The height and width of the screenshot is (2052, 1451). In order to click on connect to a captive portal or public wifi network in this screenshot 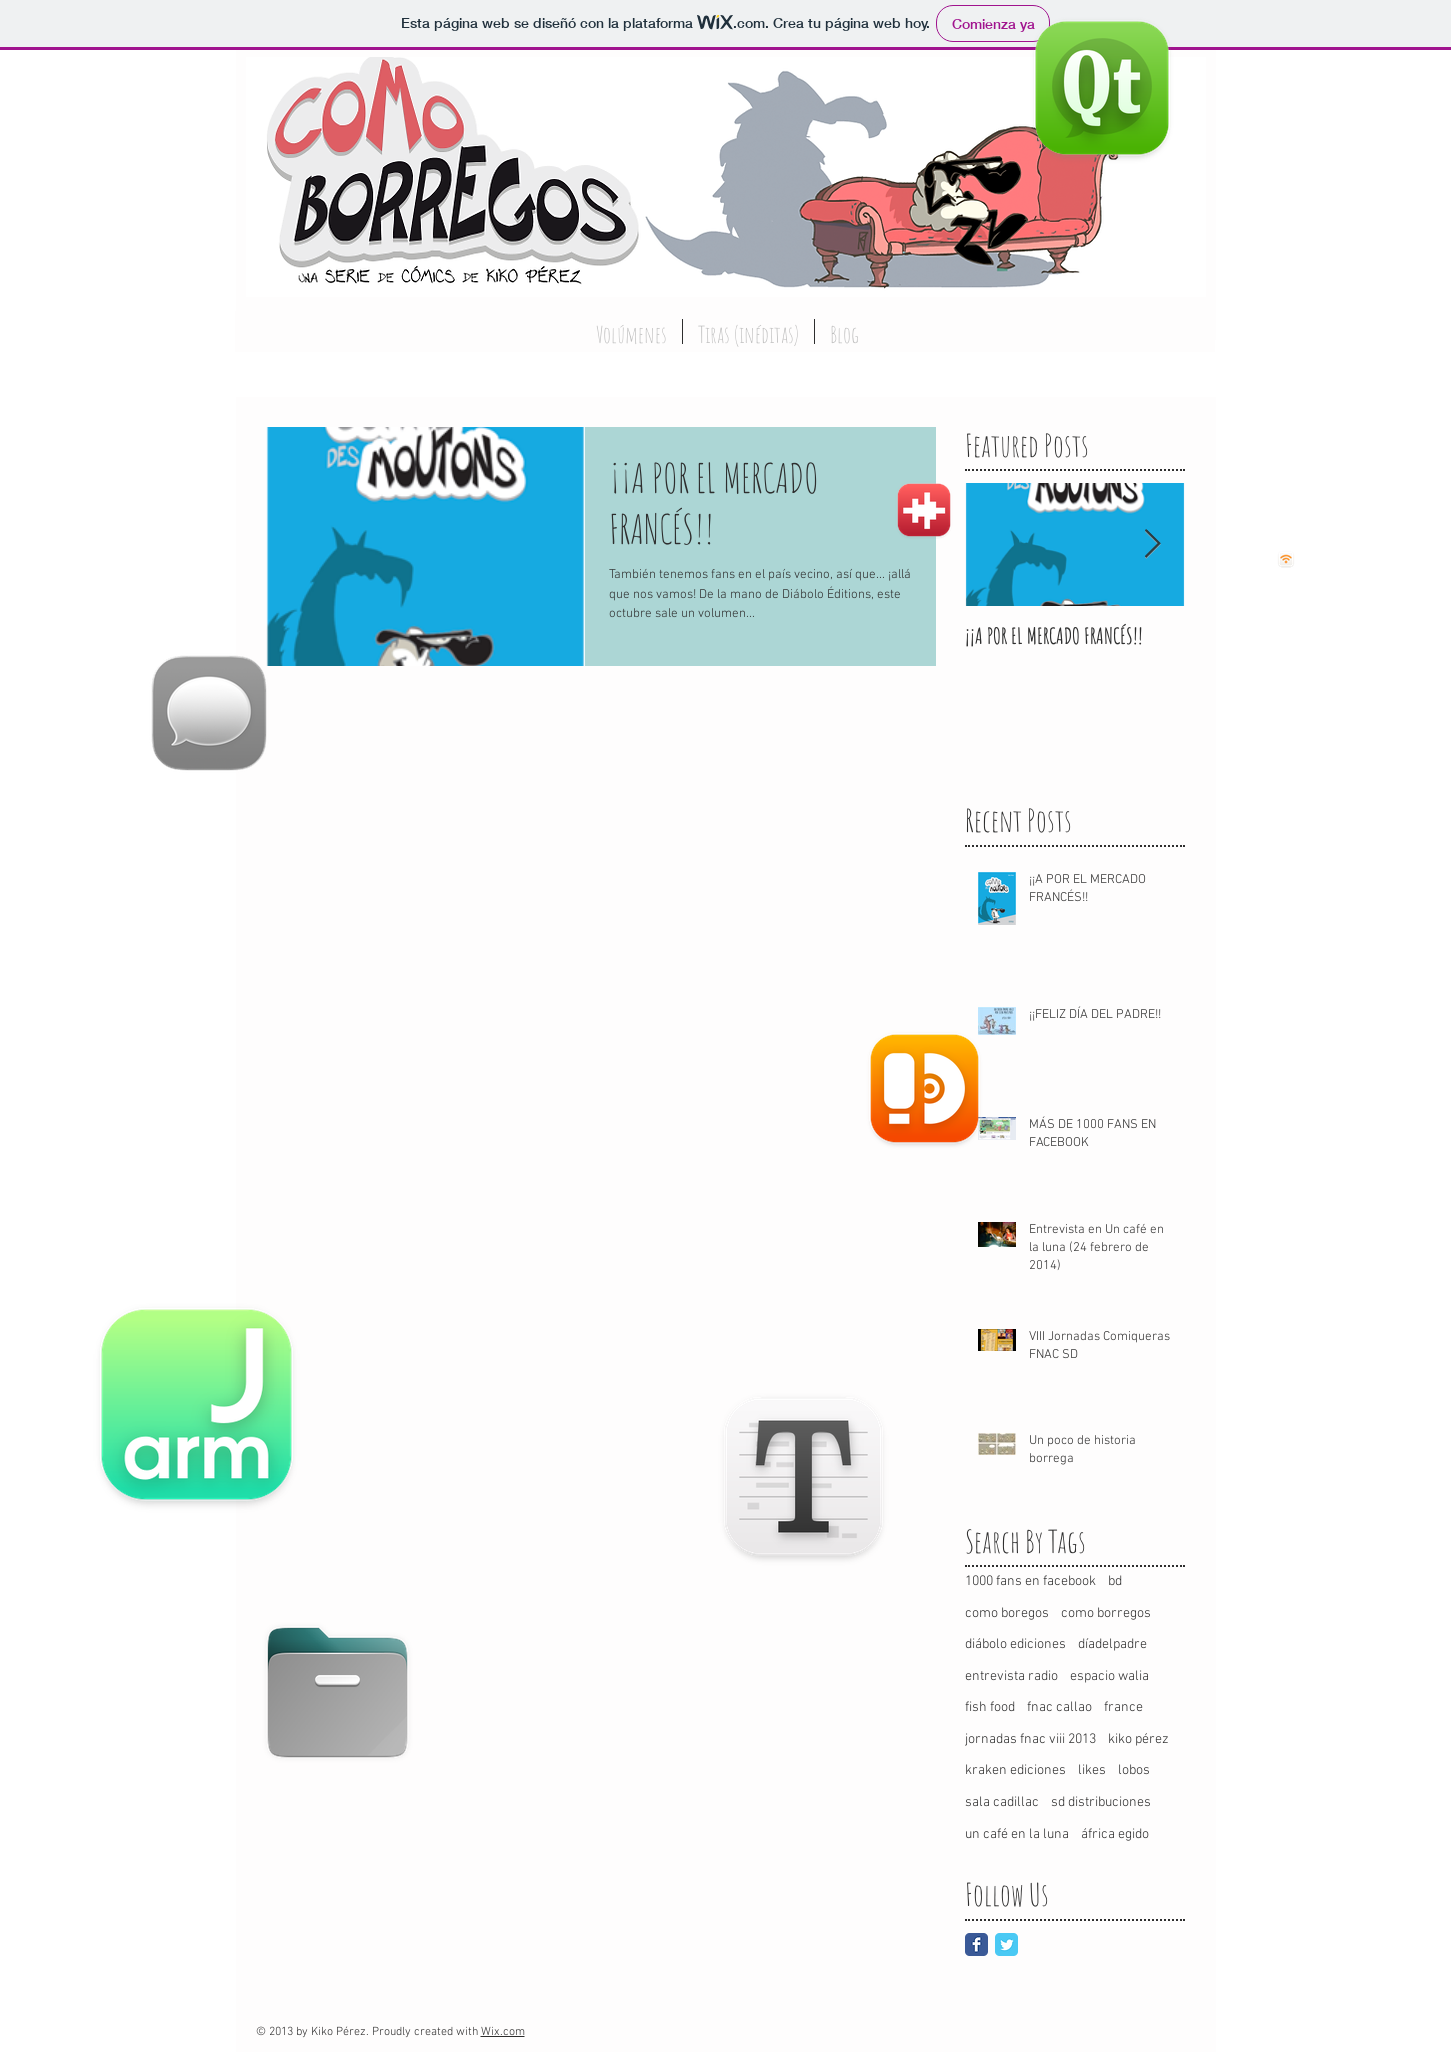, I will do `click(1286, 559)`.